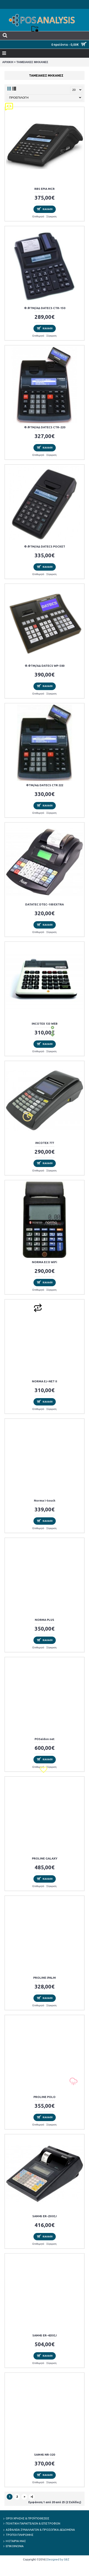  I want to click on add to favorites, so click(43, 1770).